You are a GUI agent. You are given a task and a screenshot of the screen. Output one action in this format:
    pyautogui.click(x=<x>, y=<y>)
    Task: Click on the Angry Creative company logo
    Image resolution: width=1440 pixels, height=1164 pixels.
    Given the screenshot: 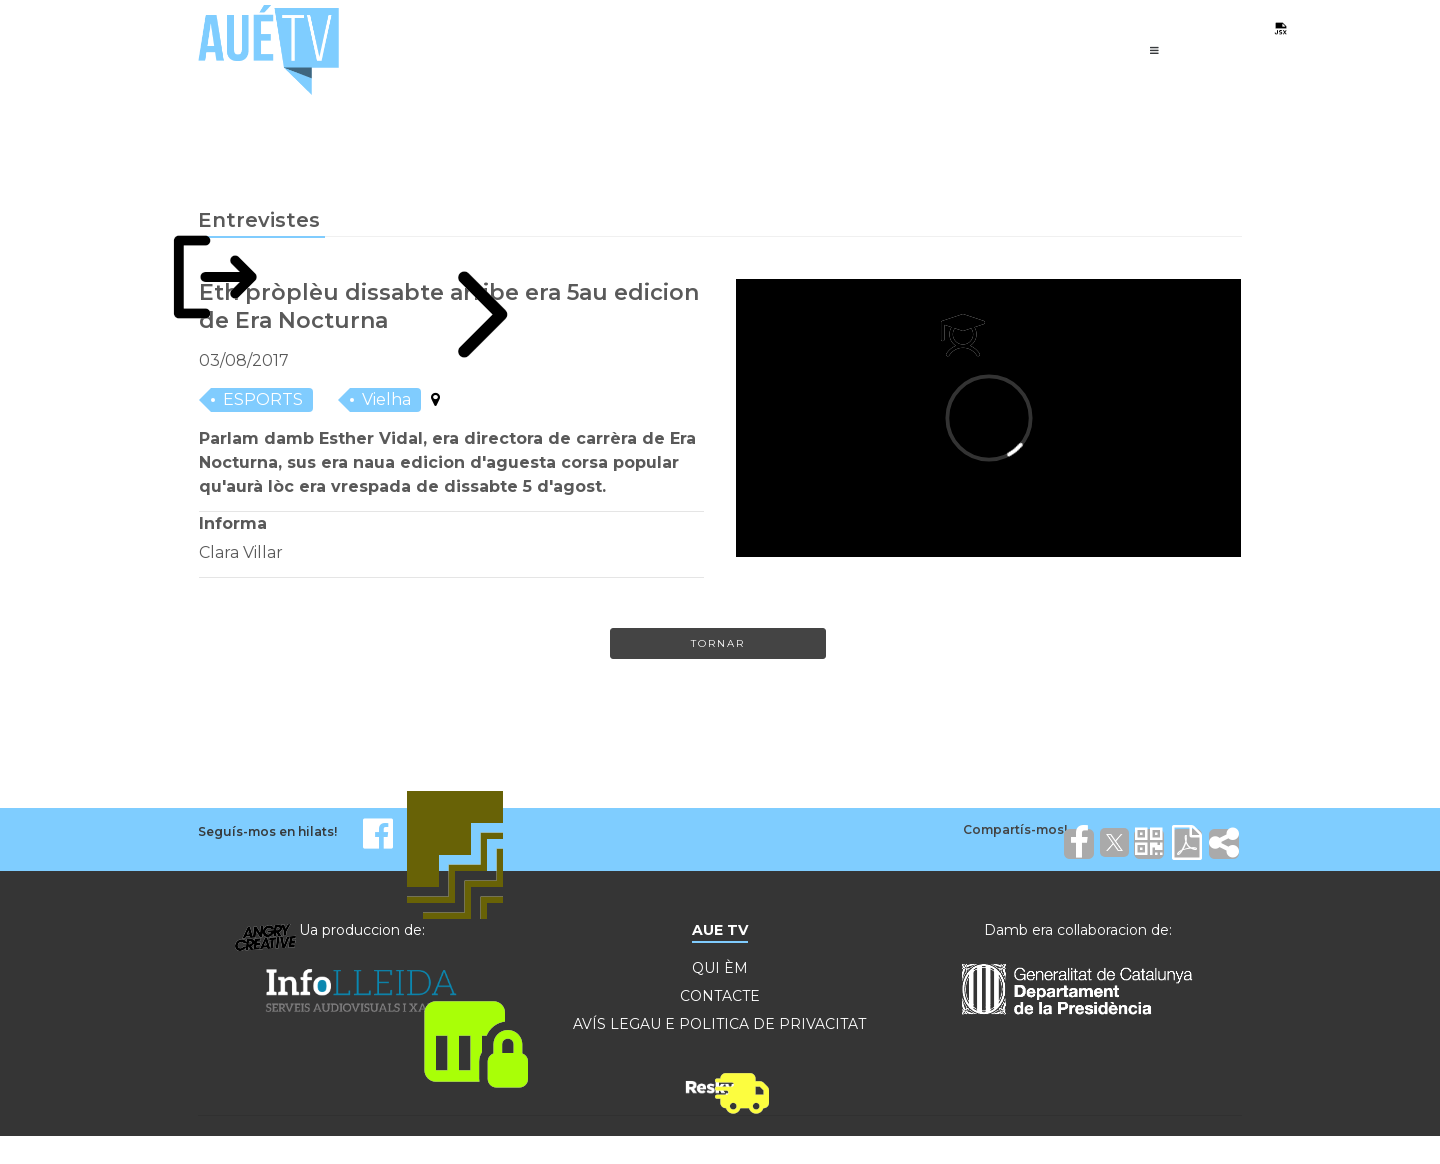 What is the action you would take?
    pyautogui.click(x=265, y=937)
    